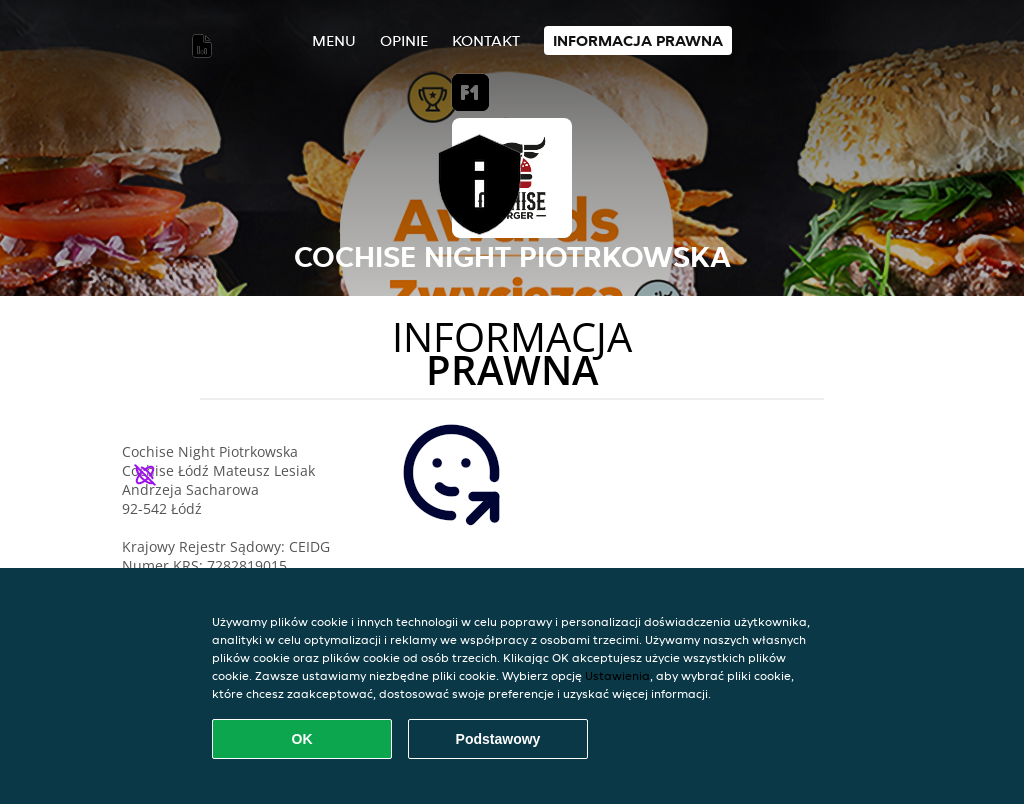  What do you see at coordinates (479, 184) in the screenshot?
I see `view privacy policy or settings` at bounding box center [479, 184].